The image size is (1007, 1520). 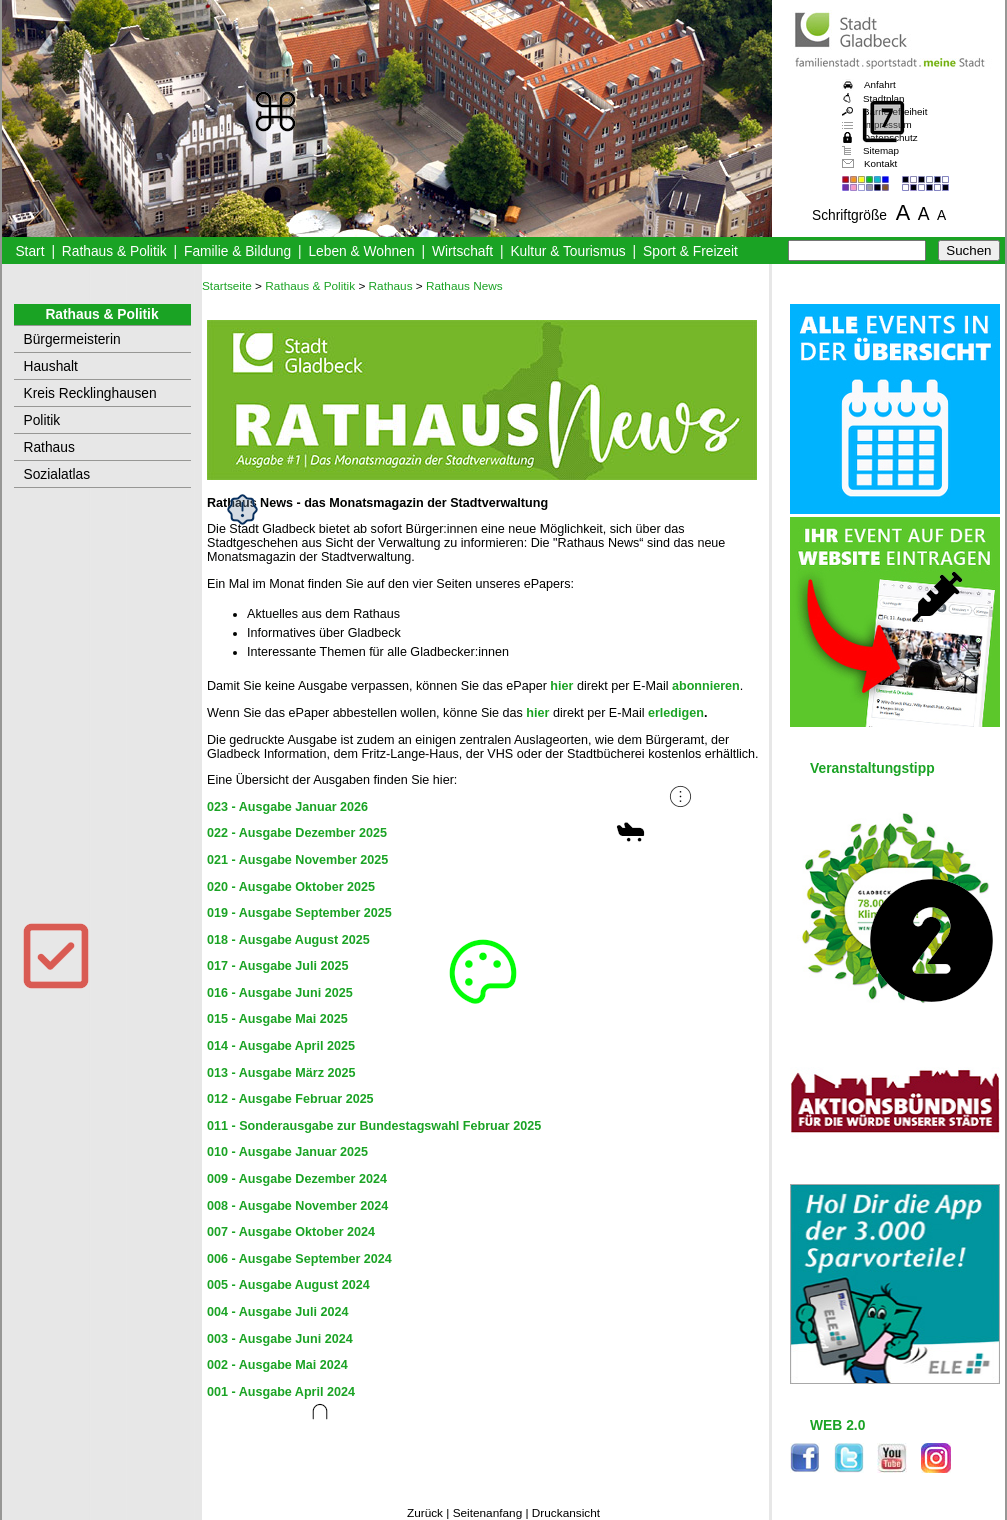 What do you see at coordinates (275, 111) in the screenshot?
I see `keyboard shortcut or command key symbol` at bounding box center [275, 111].